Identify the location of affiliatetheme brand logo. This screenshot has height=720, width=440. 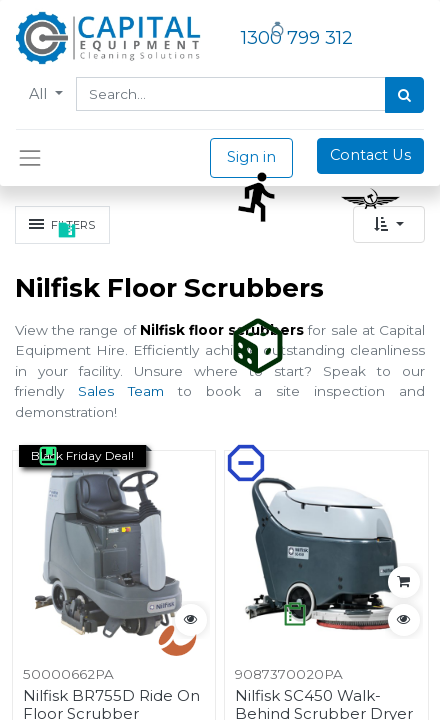
(177, 639).